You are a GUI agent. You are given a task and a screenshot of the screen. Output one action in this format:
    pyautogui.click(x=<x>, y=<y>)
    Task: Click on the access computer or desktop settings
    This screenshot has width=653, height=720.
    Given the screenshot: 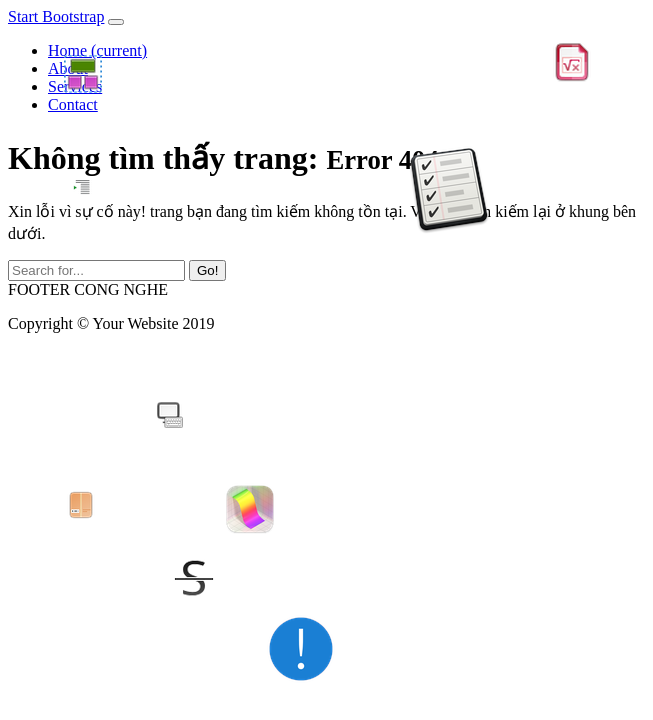 What is the action you would take?
    pyautogui.click(x=170, y=415)
    